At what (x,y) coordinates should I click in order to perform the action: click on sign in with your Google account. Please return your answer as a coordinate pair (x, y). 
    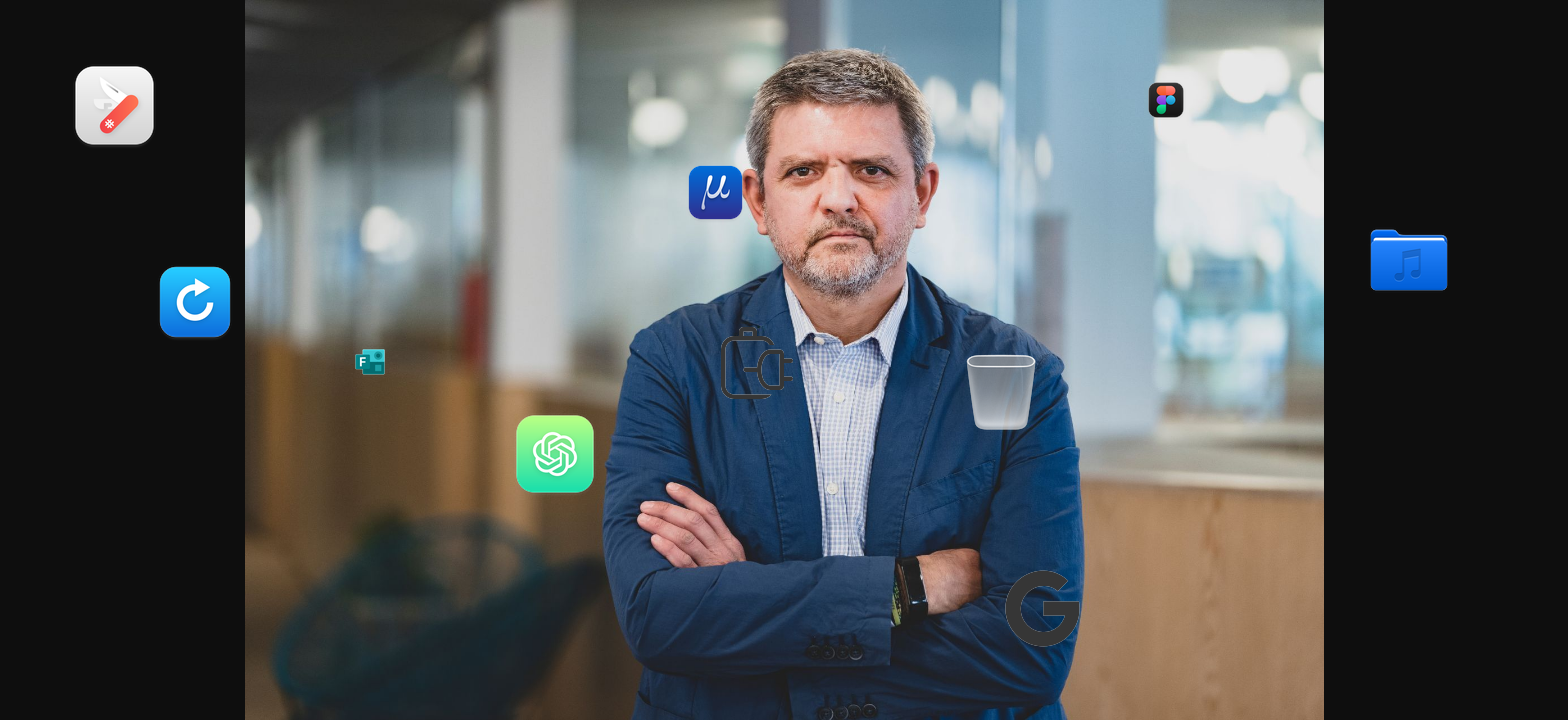
    Looking at the image, I should click on (1042, 608).